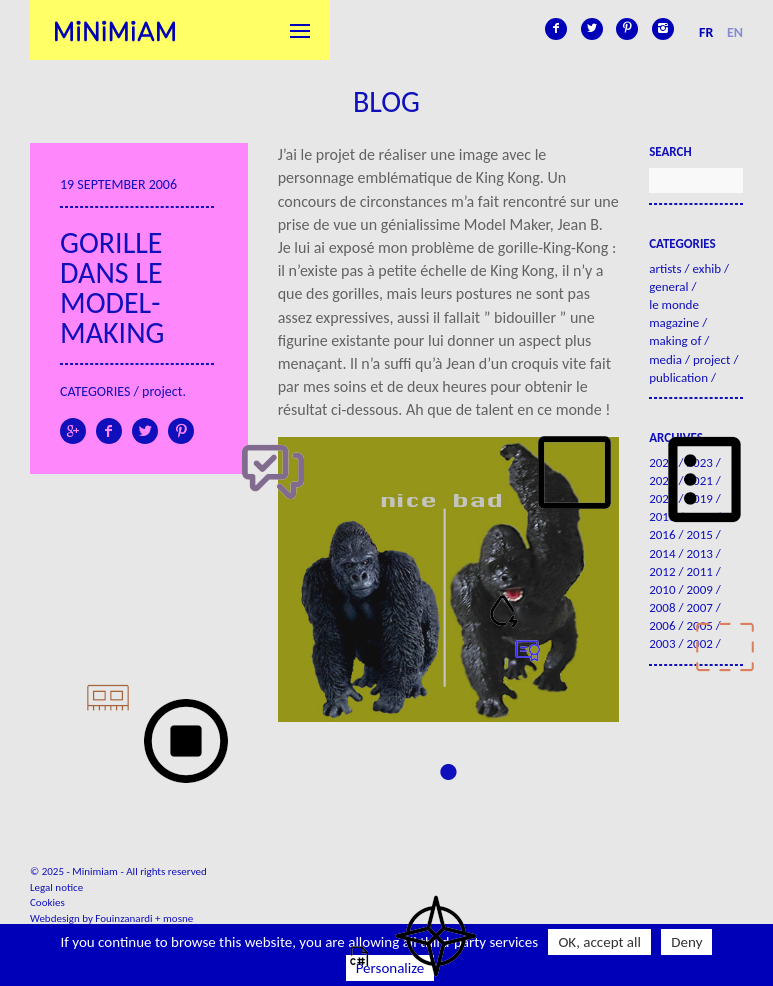 This screenshot has height=986, width=773. Describe the element at coordinates (108, 697) in the screenshot. I see `view device memory or RAM usage` at that location.